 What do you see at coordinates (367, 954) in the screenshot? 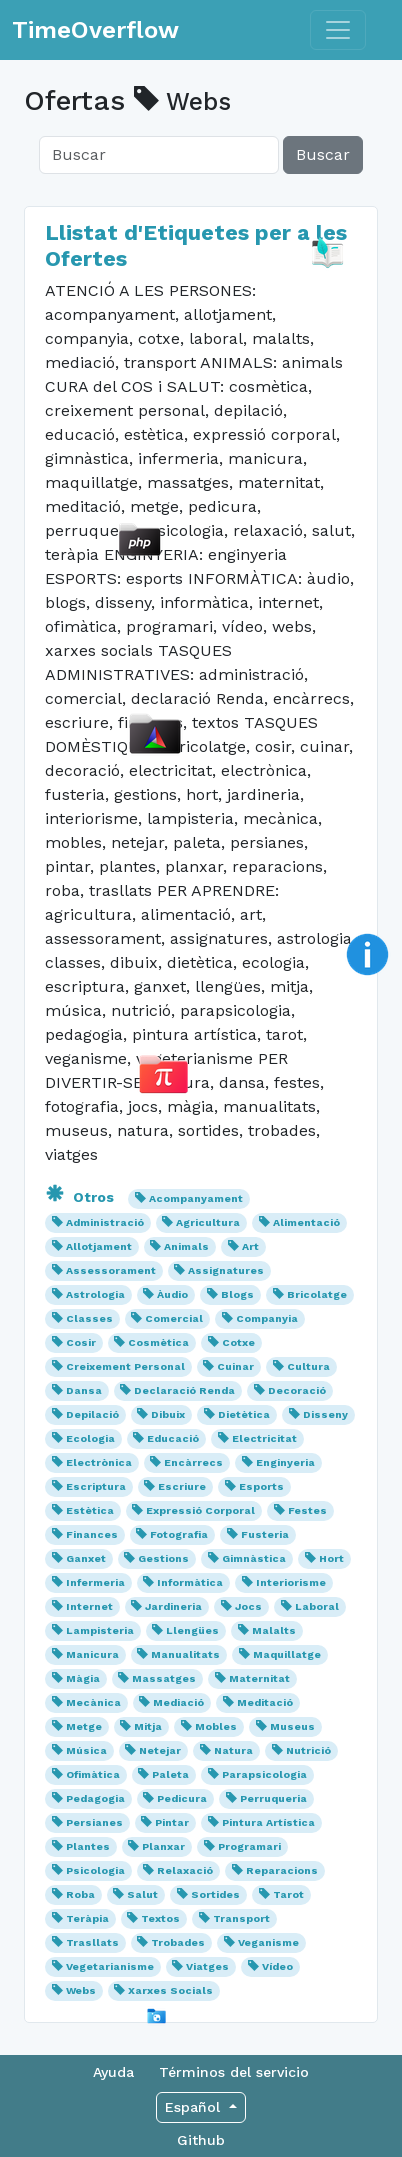
I see `view more information about this item` at bounding box center [367, 954].